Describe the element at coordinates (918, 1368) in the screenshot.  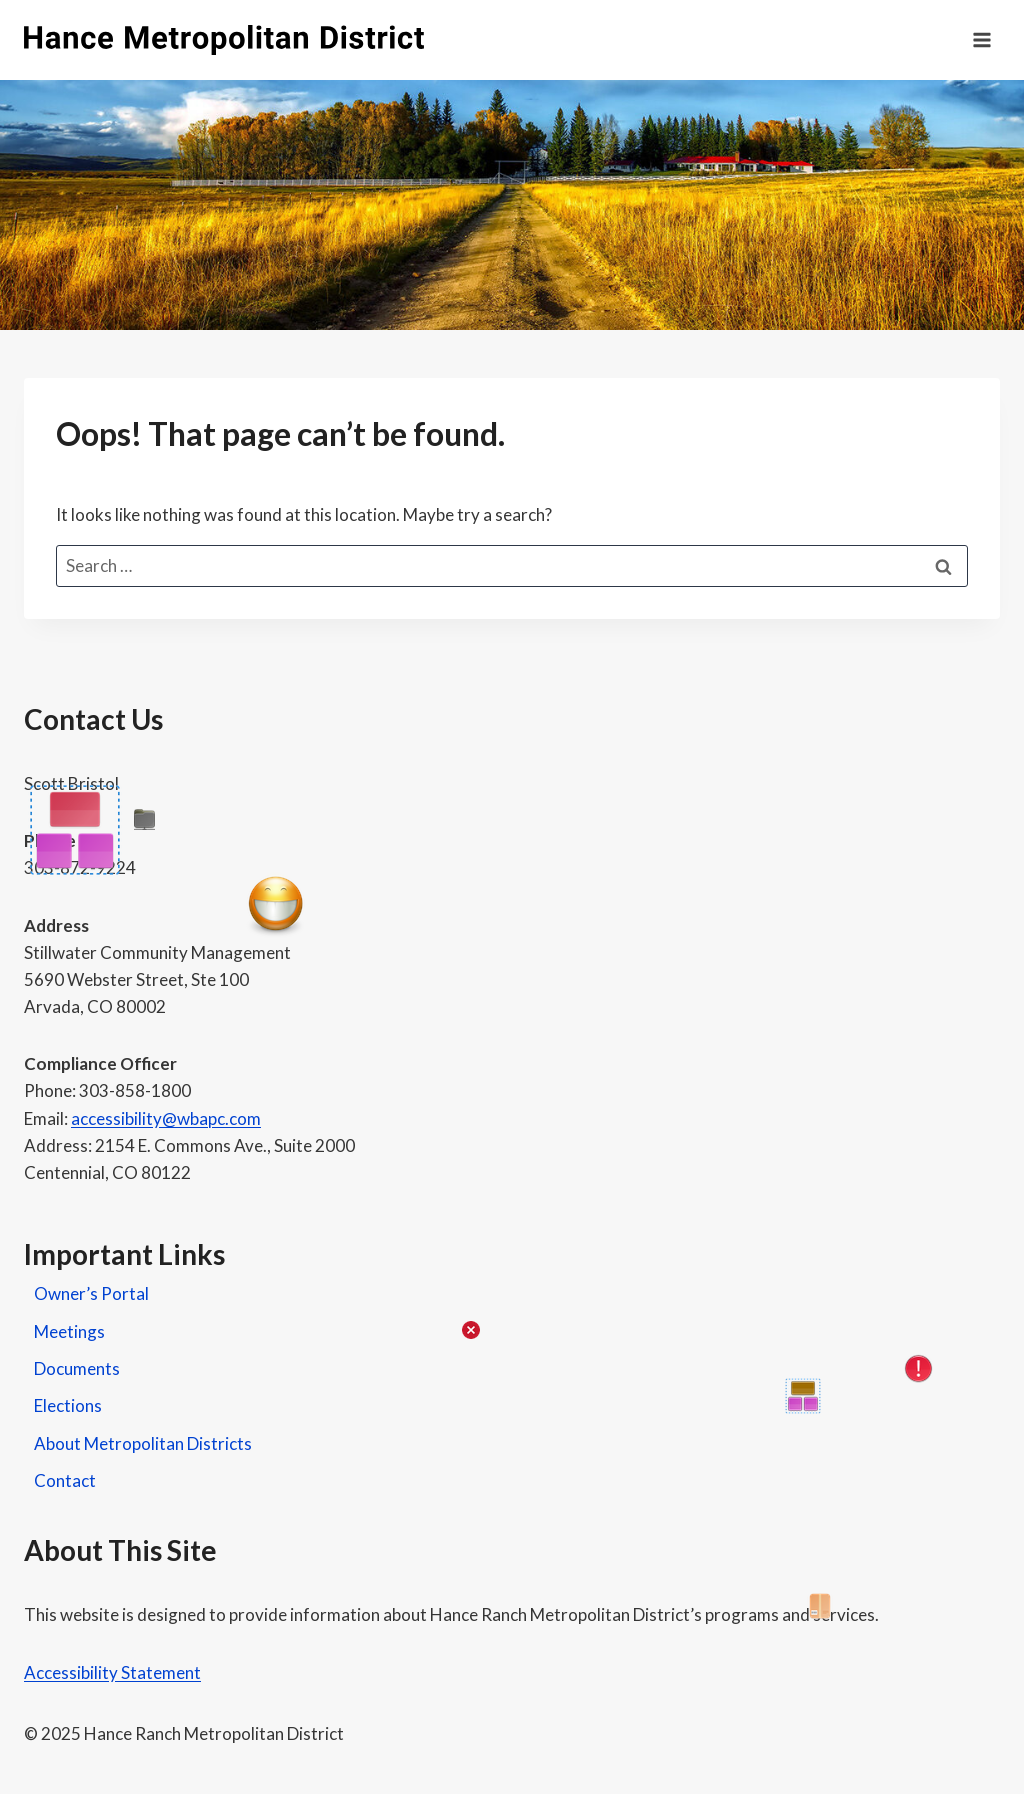
I see `indicates a warning or caution message` at that location.